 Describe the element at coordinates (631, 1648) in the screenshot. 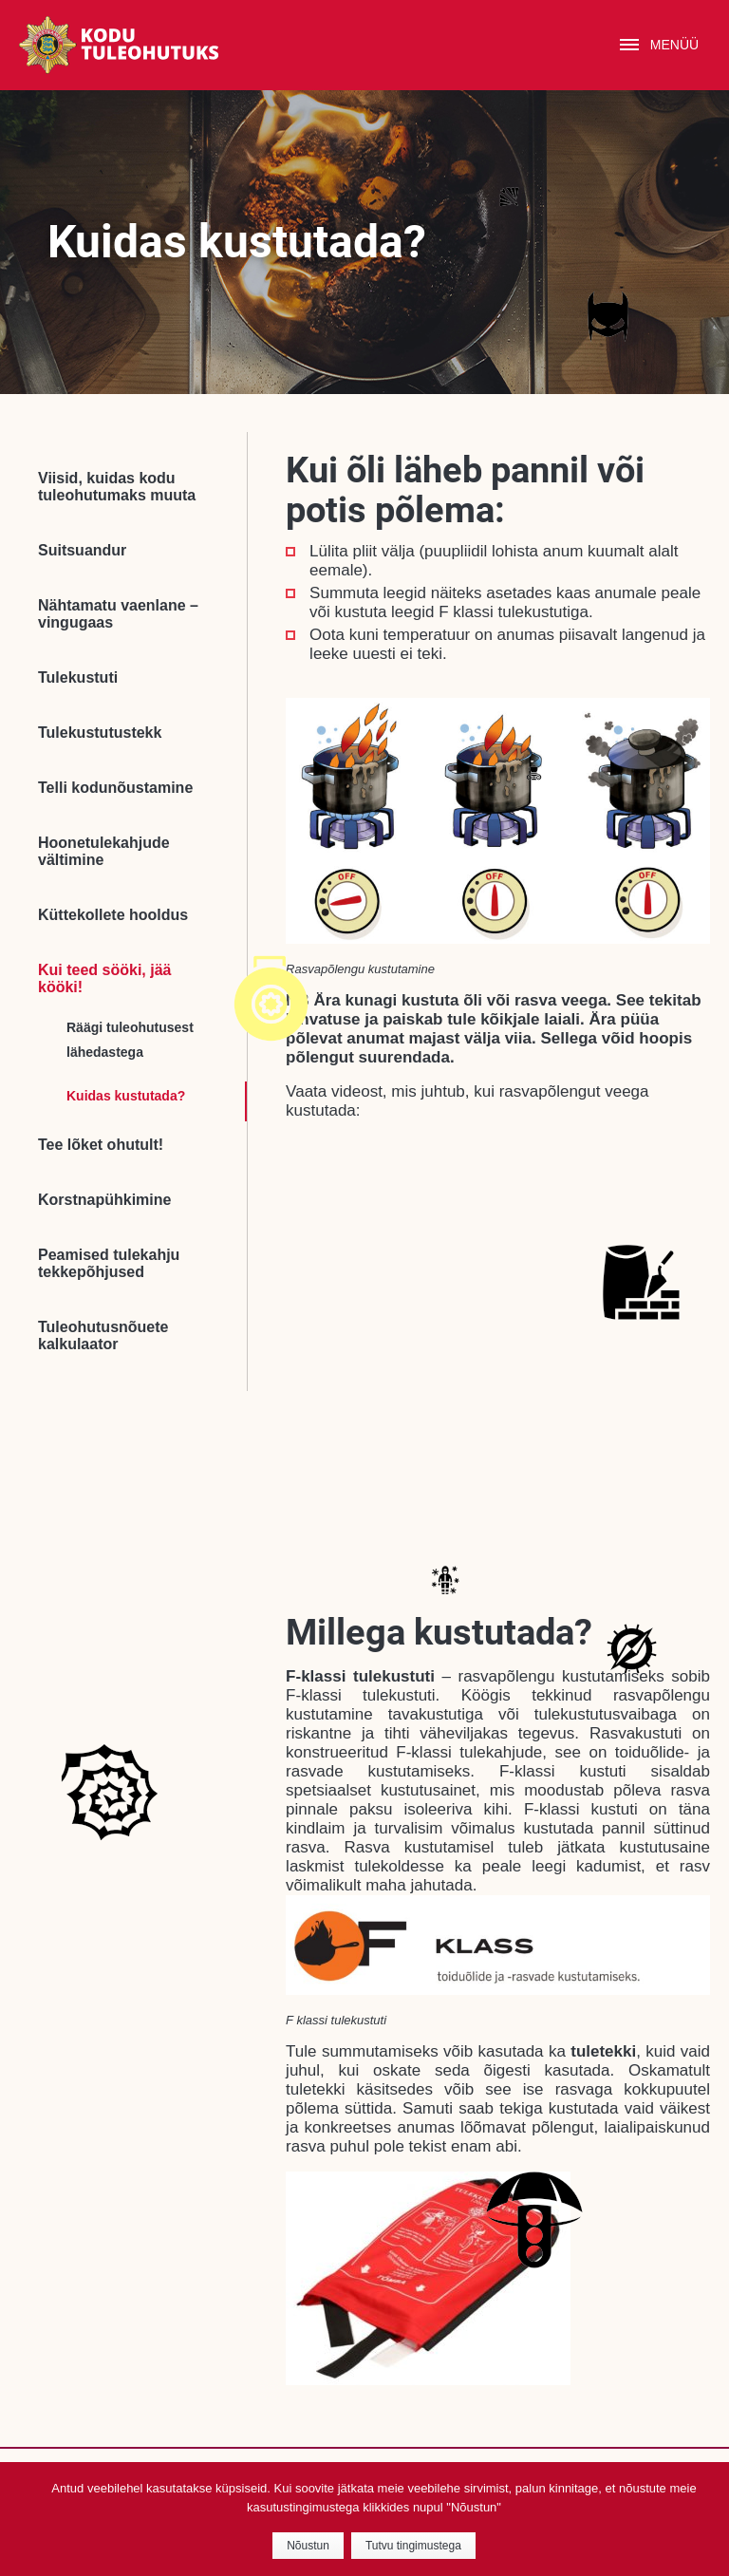

I see `navigate to map or directions` at that location.